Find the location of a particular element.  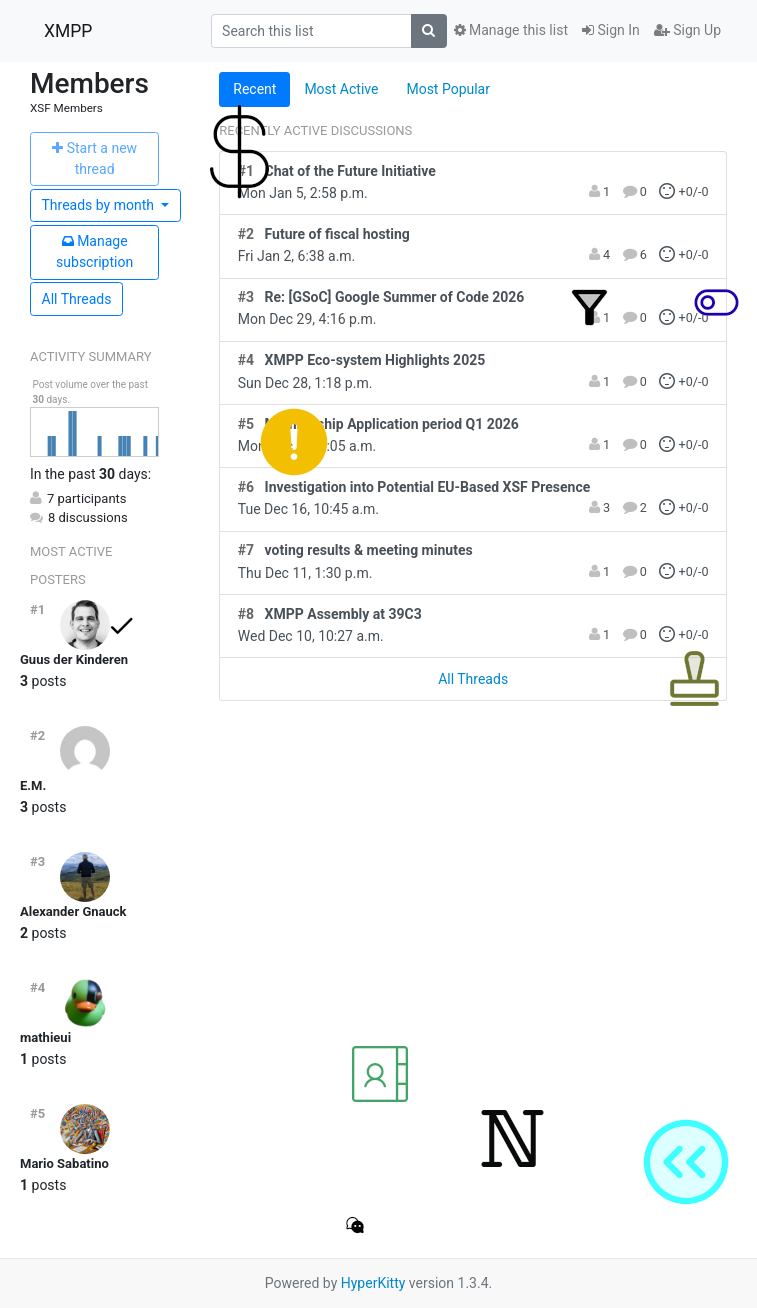

indicates a warning or error state is located at coordinates (294, 442).